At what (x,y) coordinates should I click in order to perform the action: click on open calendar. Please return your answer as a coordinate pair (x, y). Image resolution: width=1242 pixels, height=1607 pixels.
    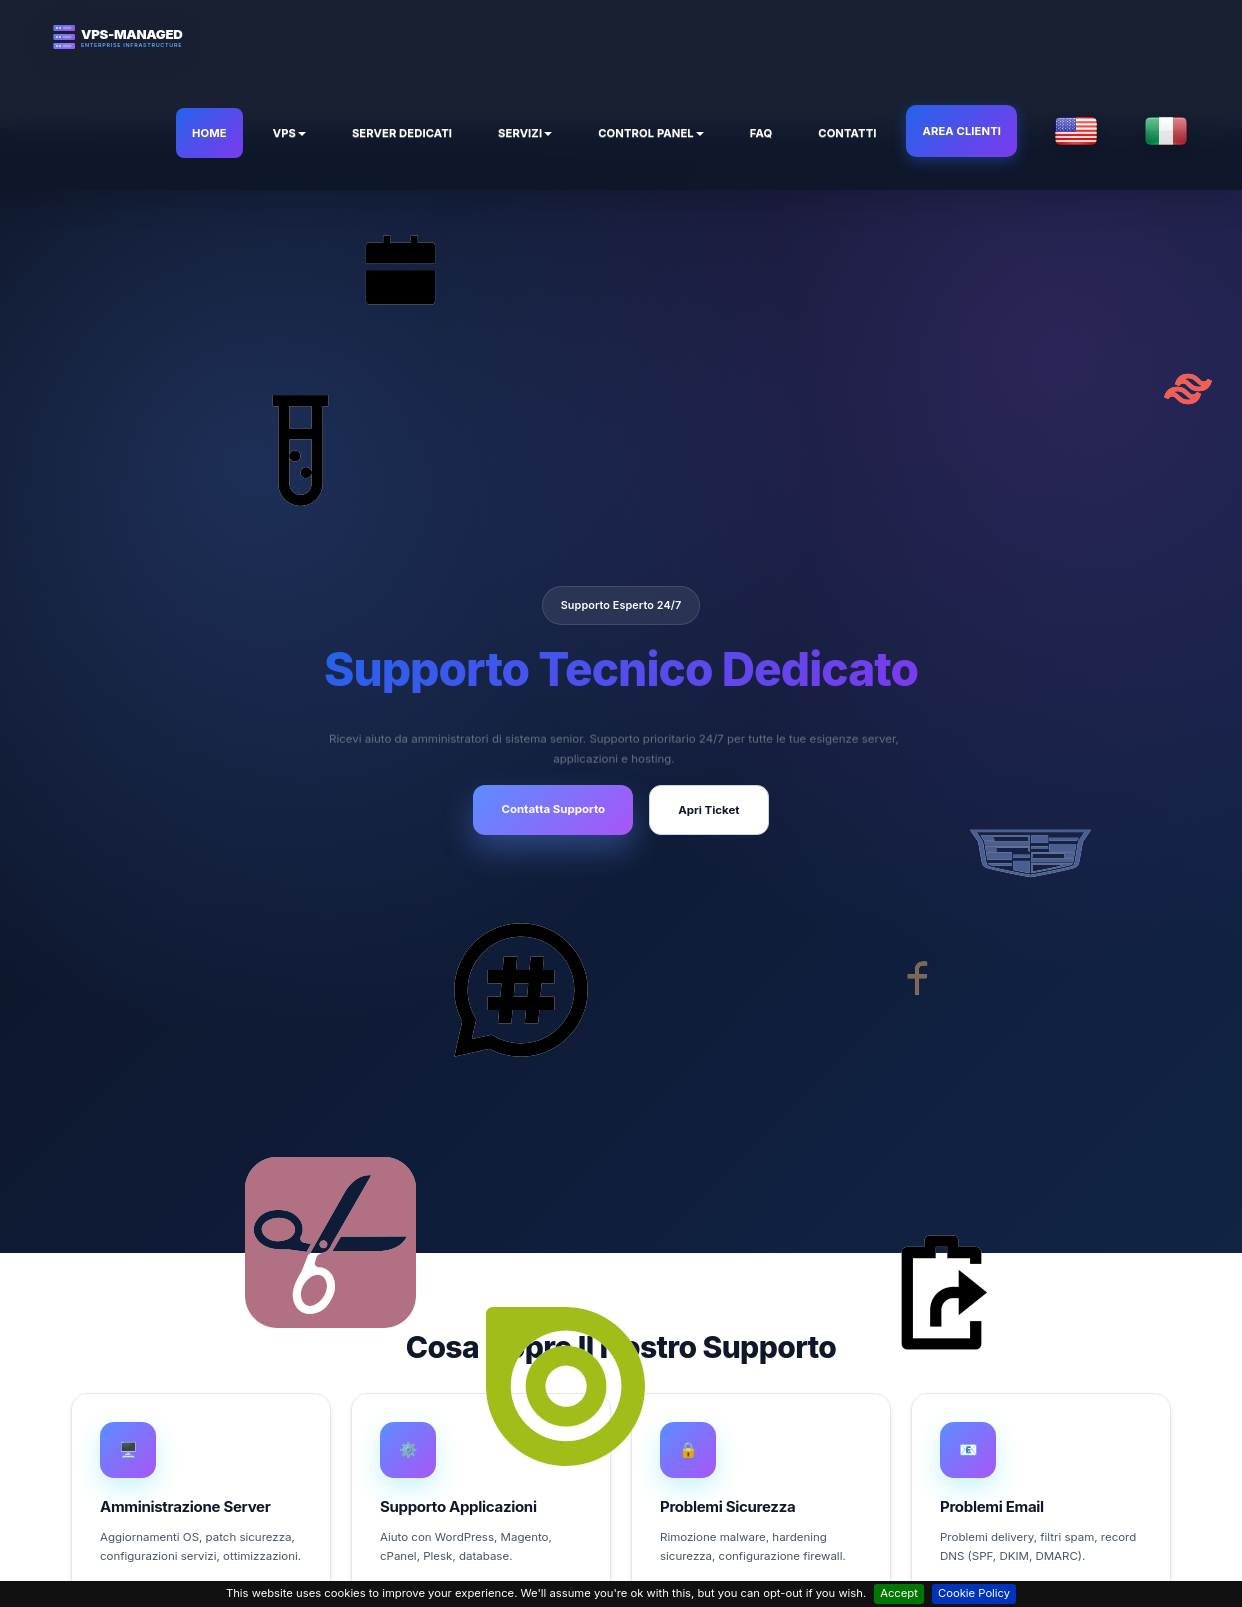
    Looking at the image, I should click on (400, 273).